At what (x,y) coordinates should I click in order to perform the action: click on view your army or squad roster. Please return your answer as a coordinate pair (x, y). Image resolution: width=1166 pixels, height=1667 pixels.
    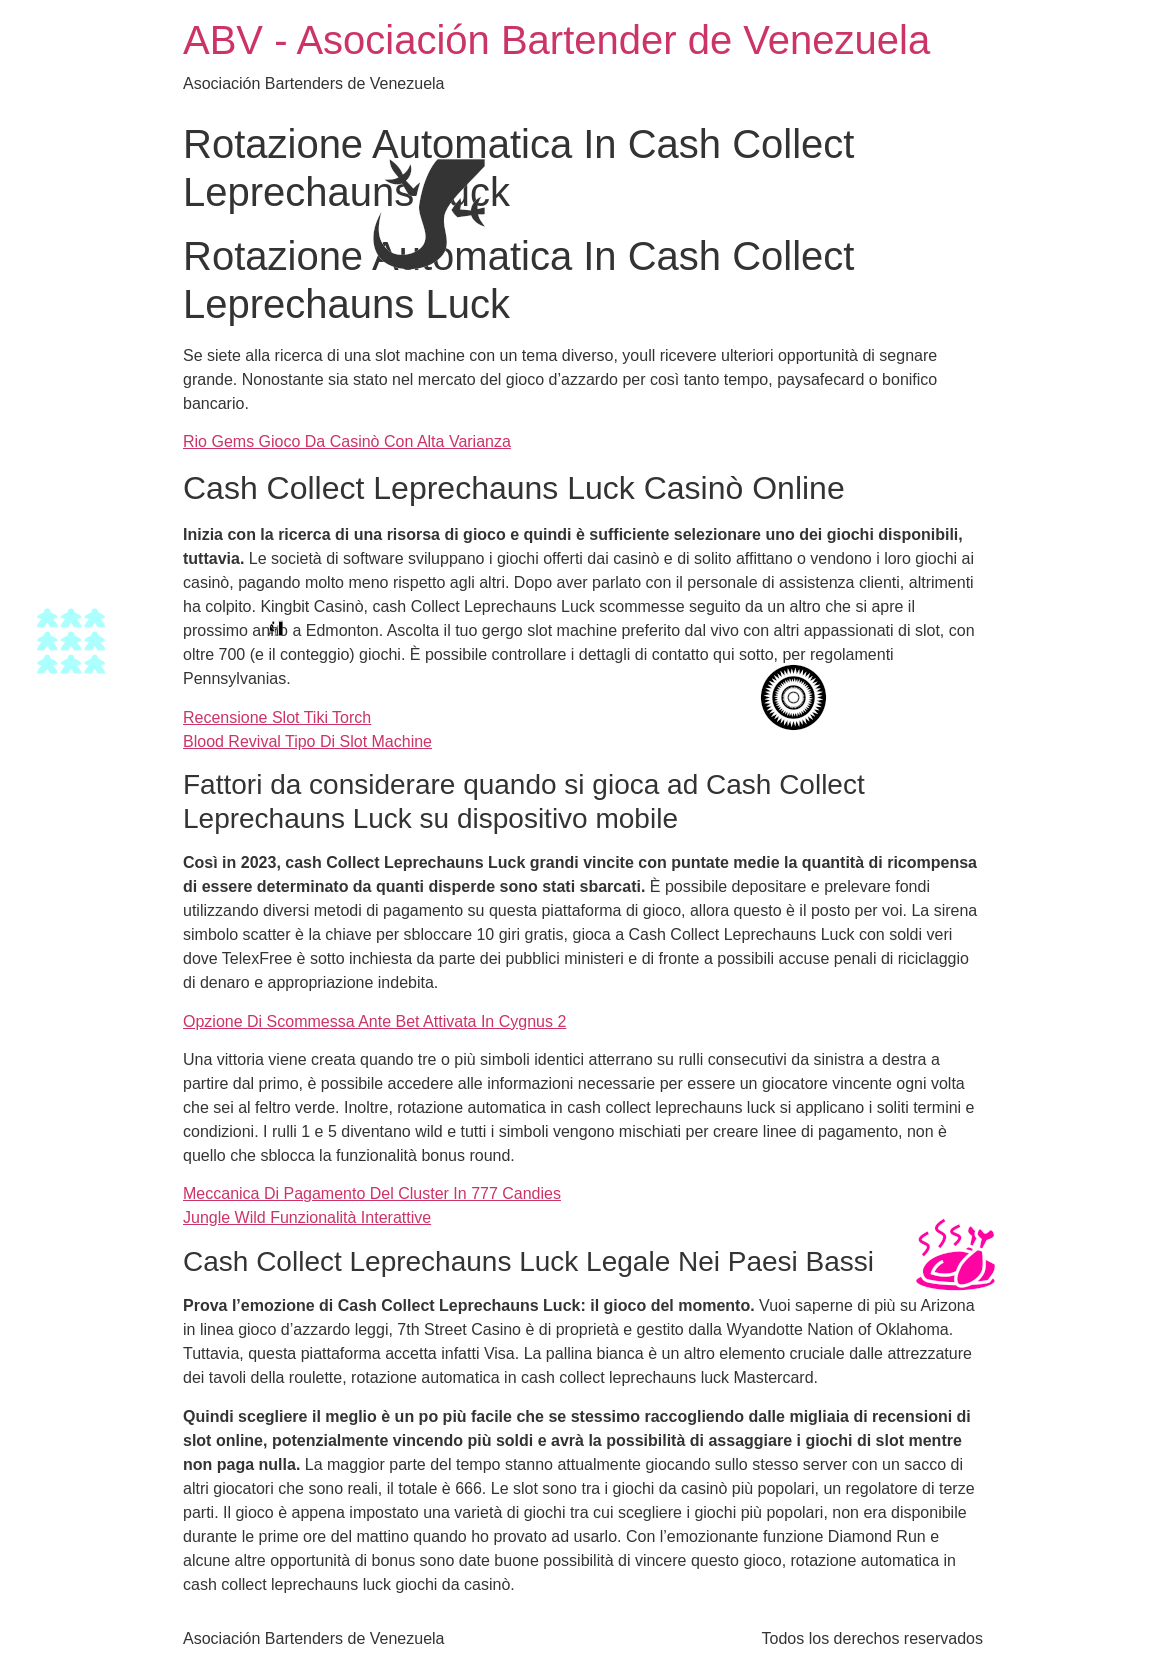
    Looking at the image, I should click on (71, 641).